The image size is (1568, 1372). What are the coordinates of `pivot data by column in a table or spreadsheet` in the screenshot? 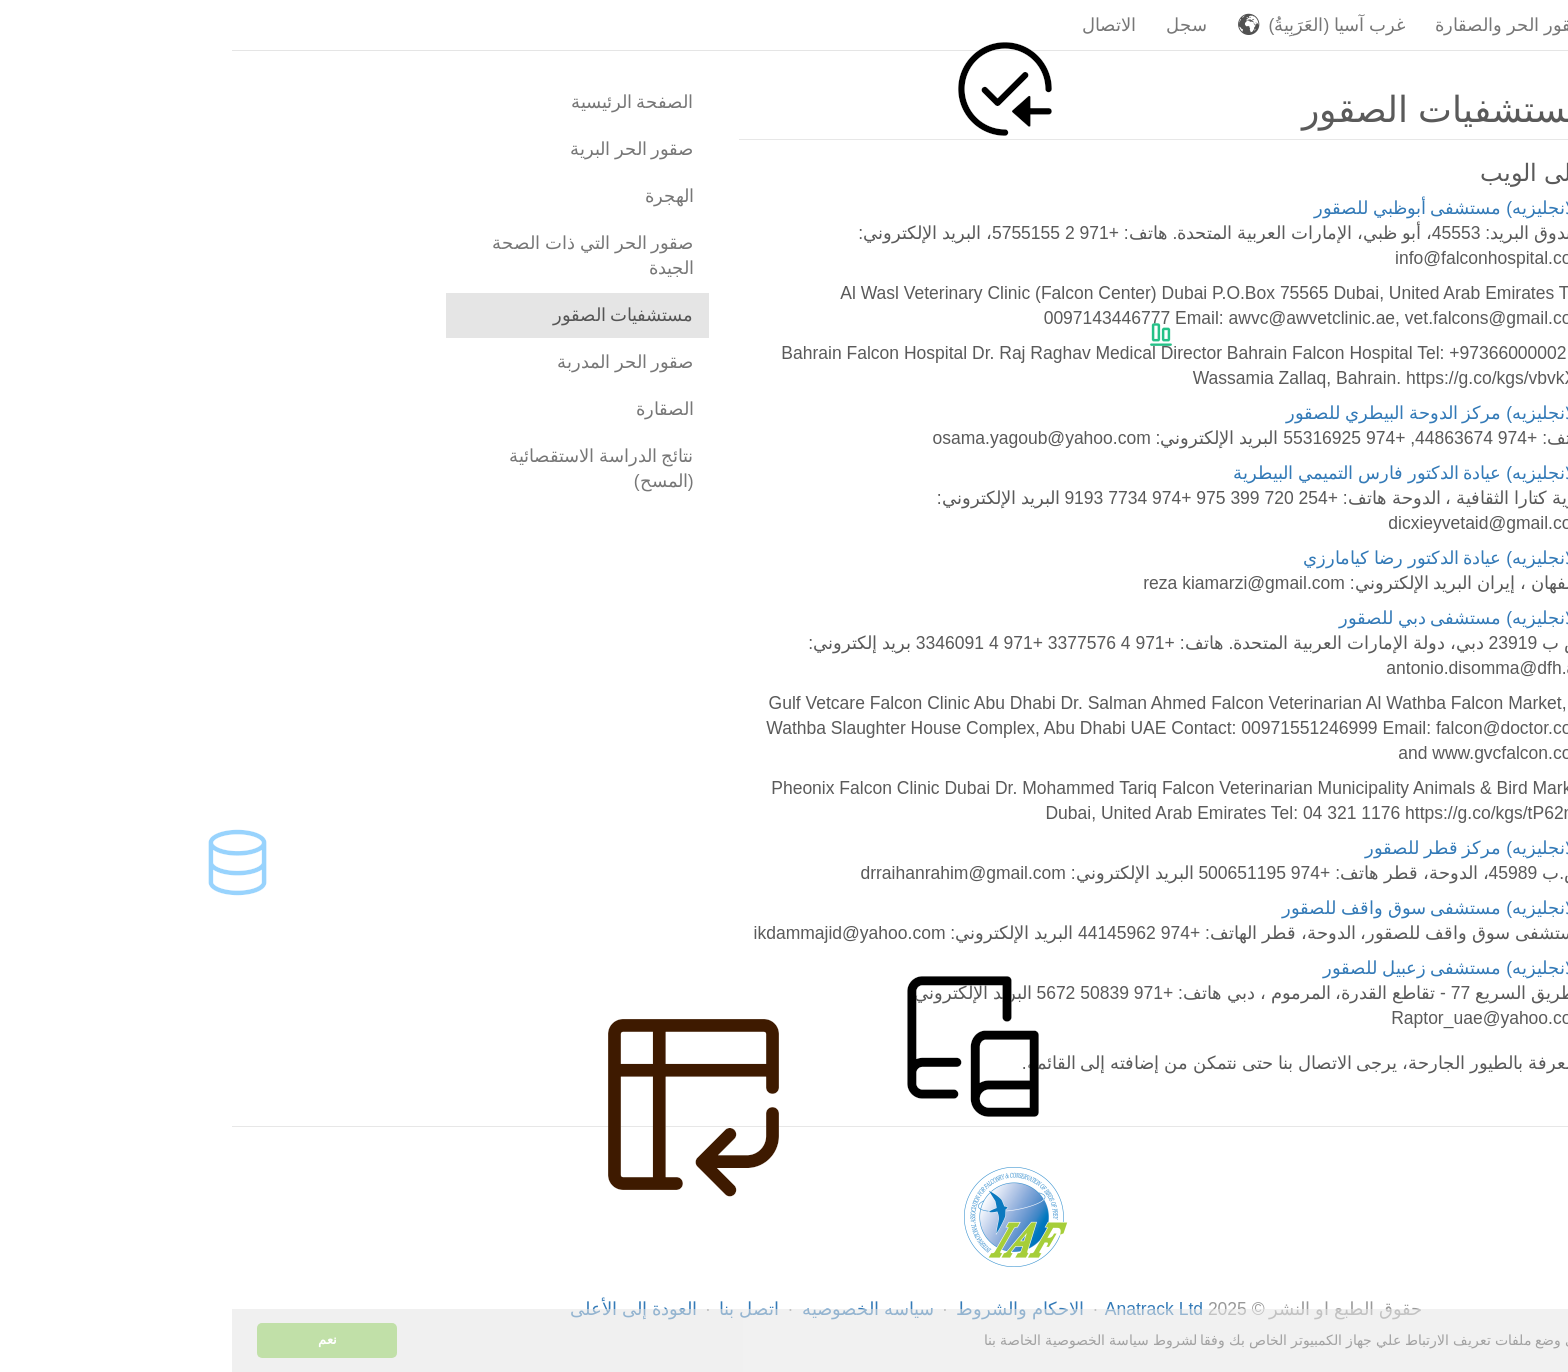 It's located at (693, 1104).